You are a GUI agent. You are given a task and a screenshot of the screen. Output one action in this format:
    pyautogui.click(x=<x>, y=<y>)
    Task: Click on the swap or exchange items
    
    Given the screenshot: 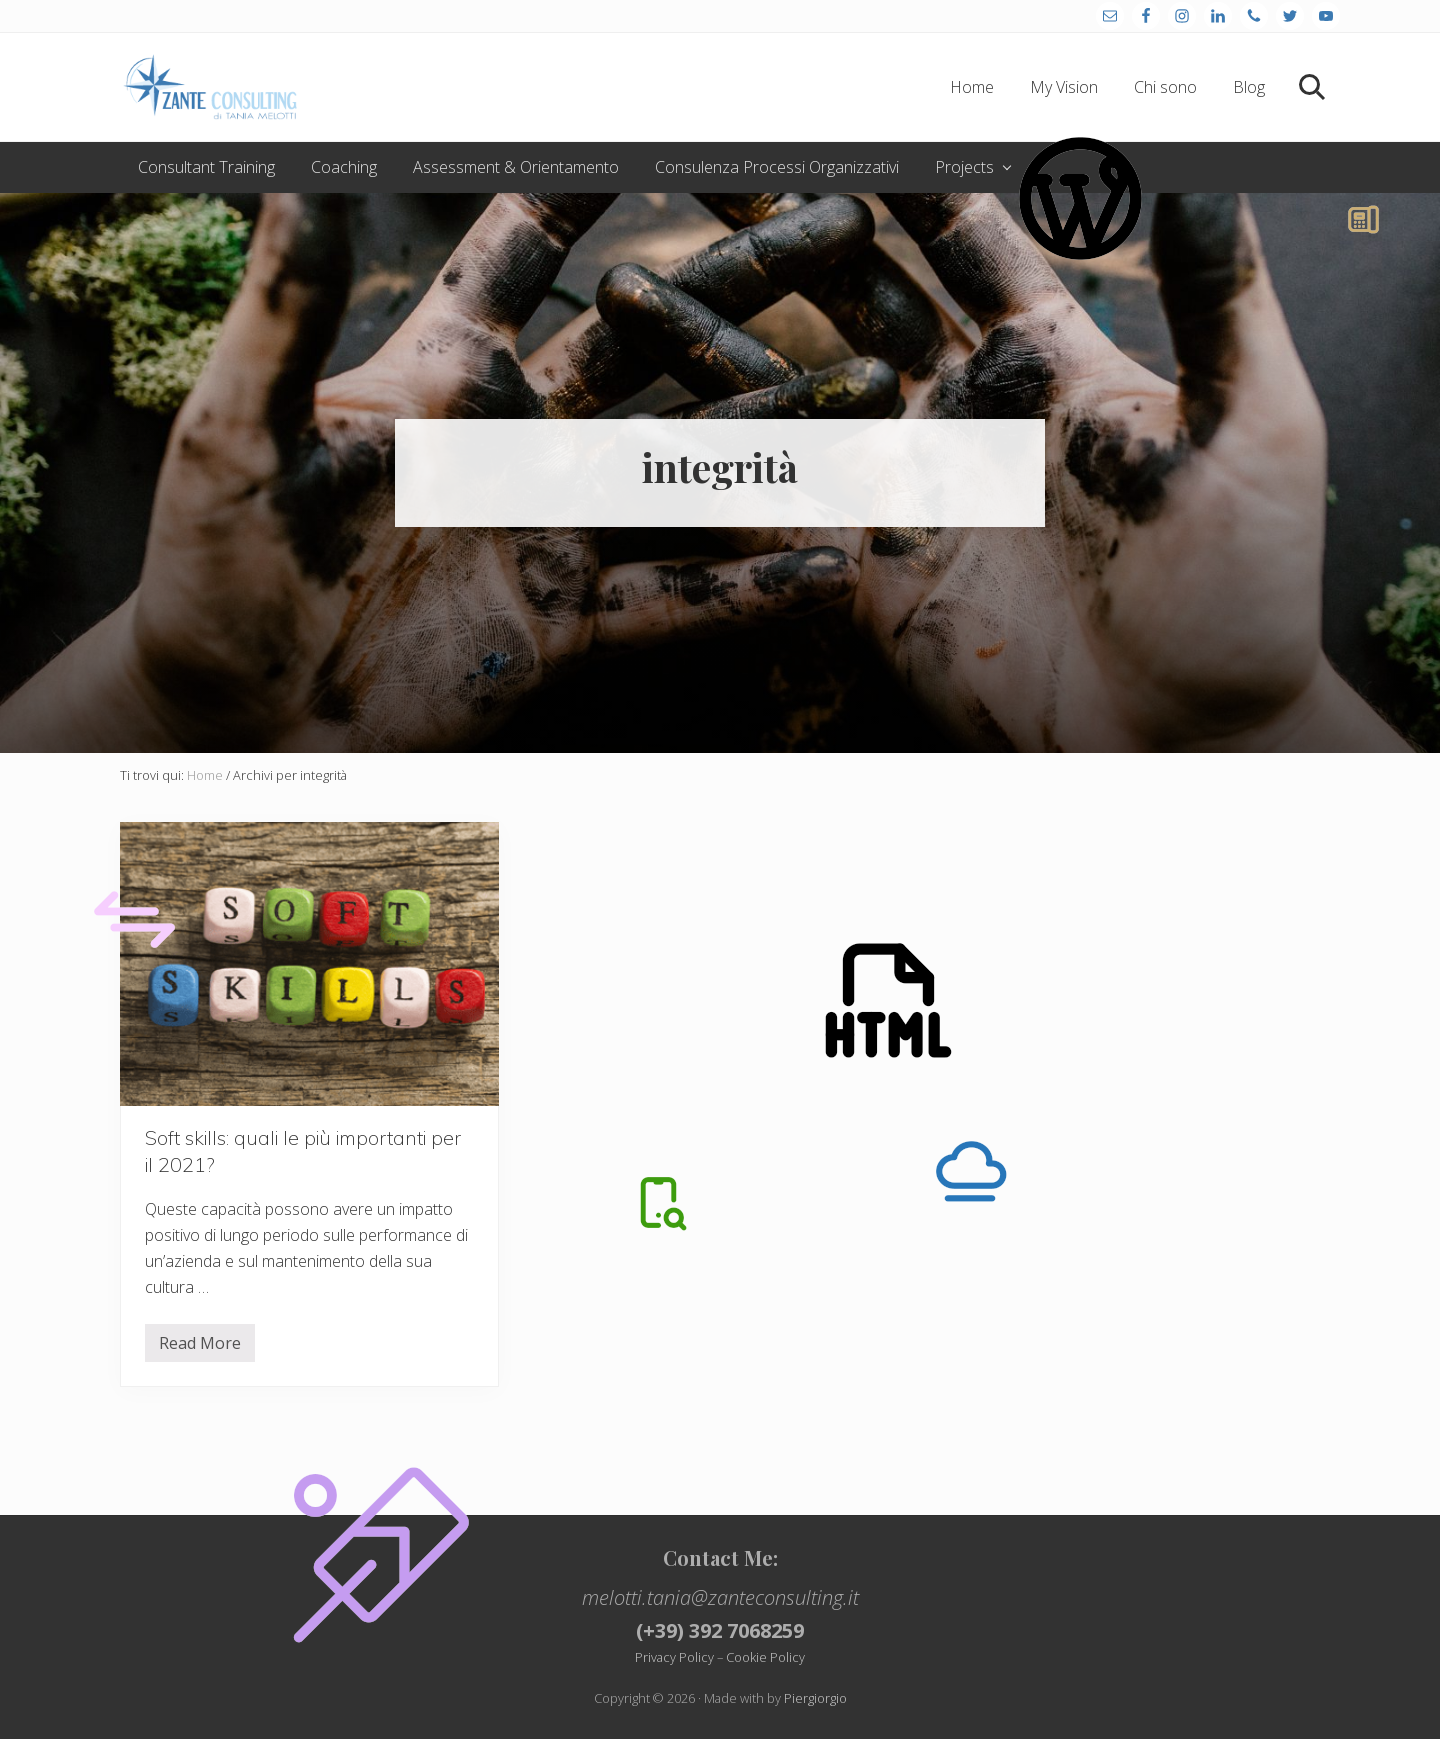 What is the action you would take?
    pyautogui.click(x=134, y=919)
    